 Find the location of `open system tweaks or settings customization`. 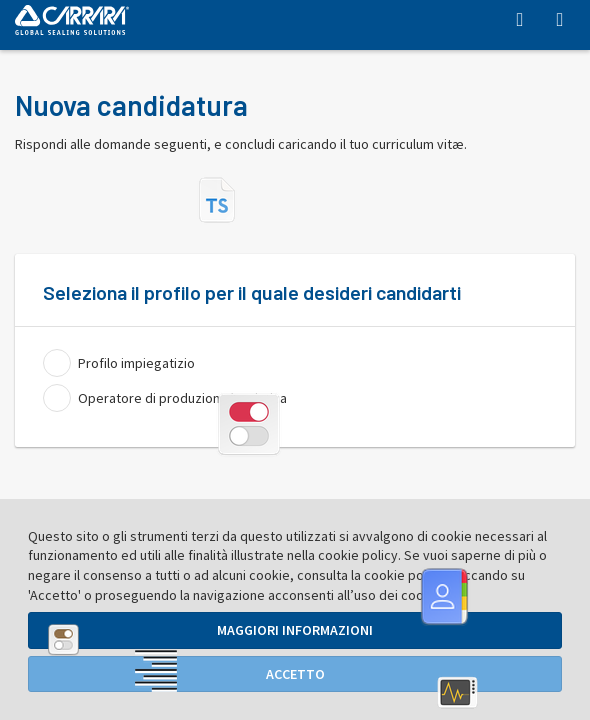

open system tweaks or settings customization is located at coordinates (249, 424).